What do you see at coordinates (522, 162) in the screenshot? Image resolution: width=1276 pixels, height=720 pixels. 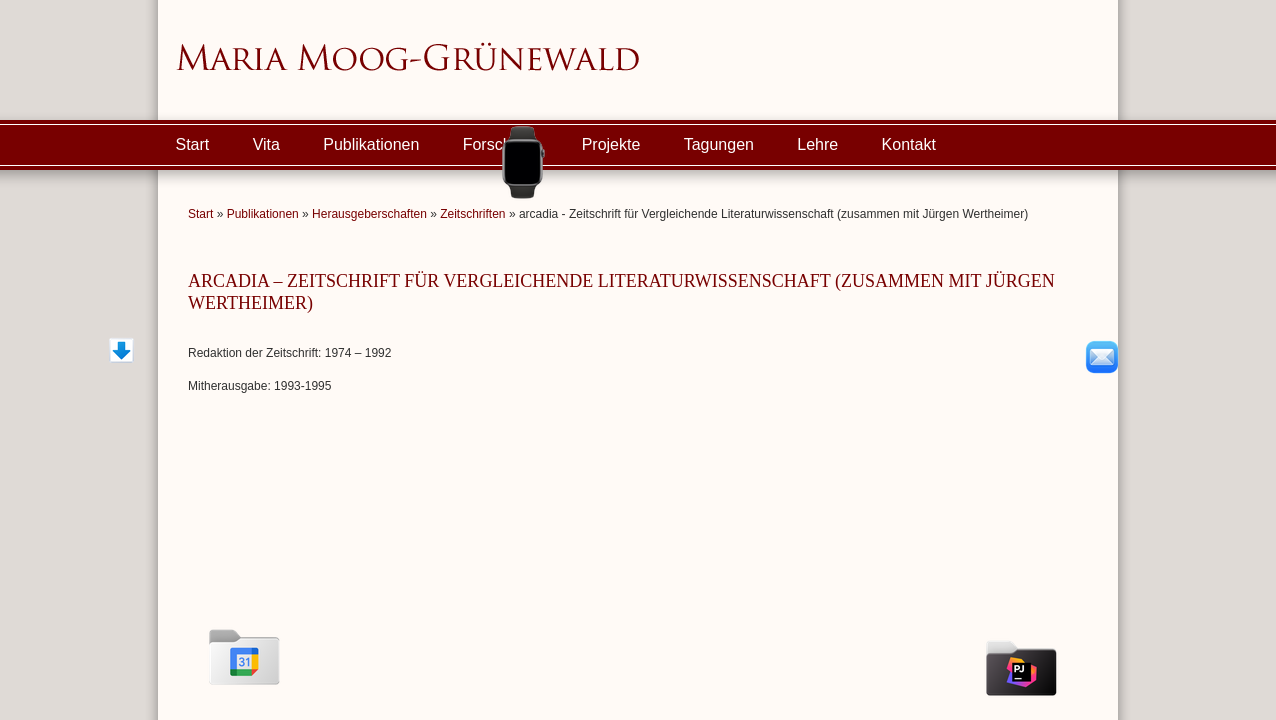 I see `apple watch se 2 device icon` at bounding box center [522, 162].